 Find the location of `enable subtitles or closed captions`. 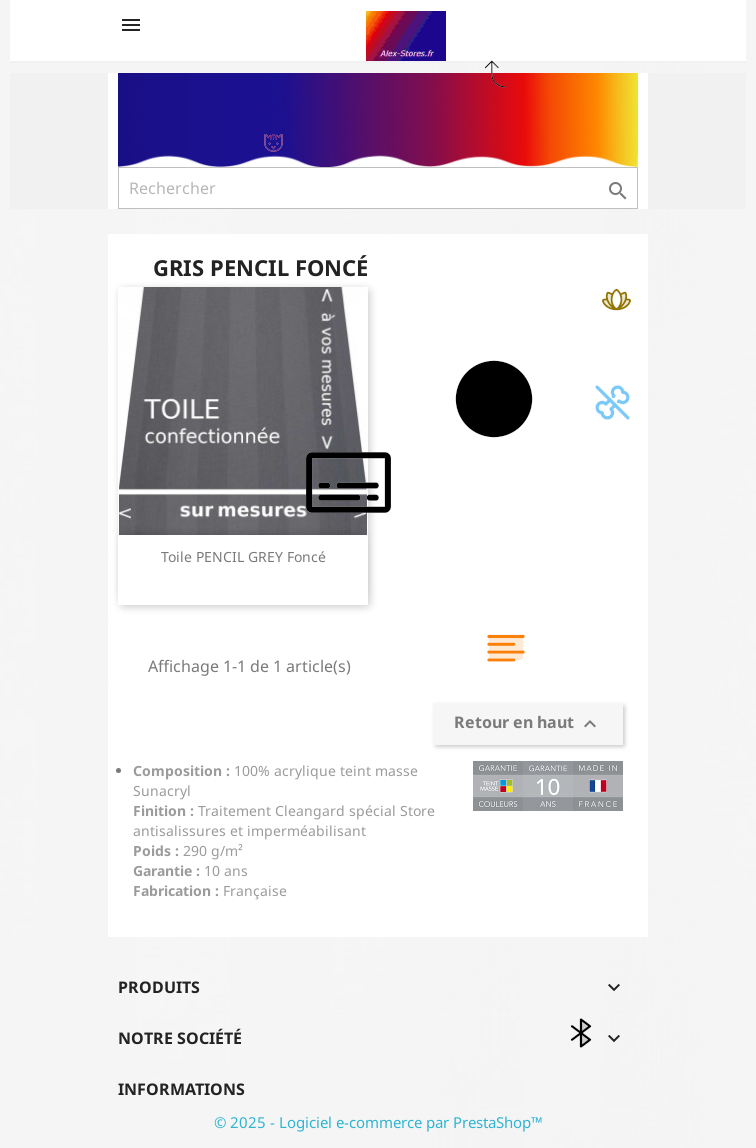

enable subtitles or closed captions is located at coordinates (348, 482).